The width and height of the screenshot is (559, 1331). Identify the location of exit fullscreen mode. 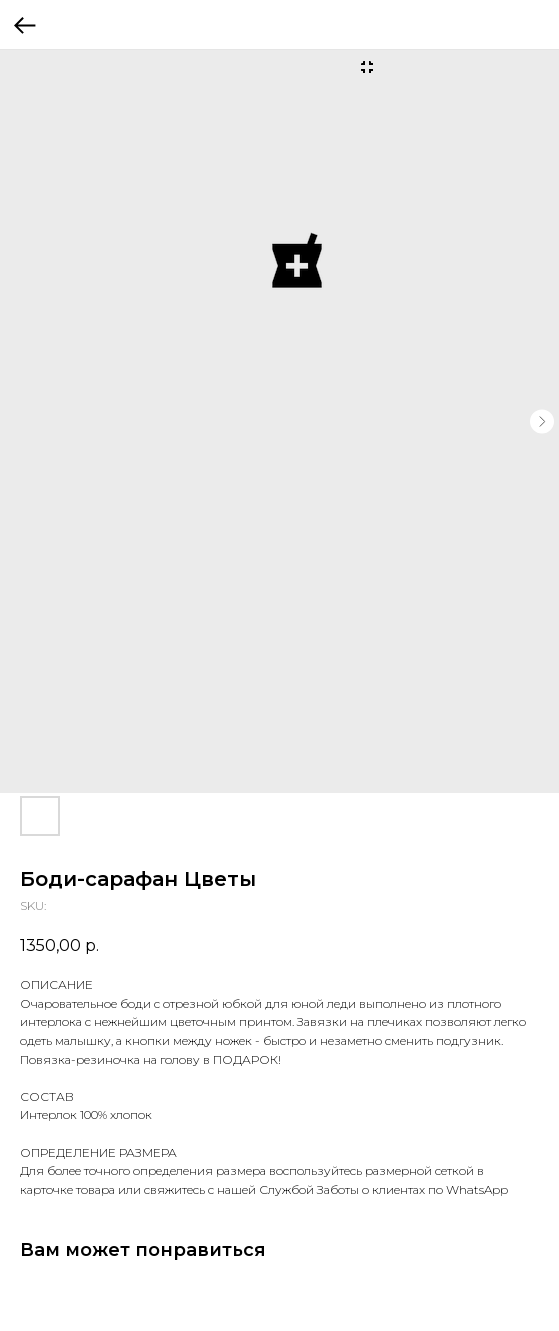
(367, 67).